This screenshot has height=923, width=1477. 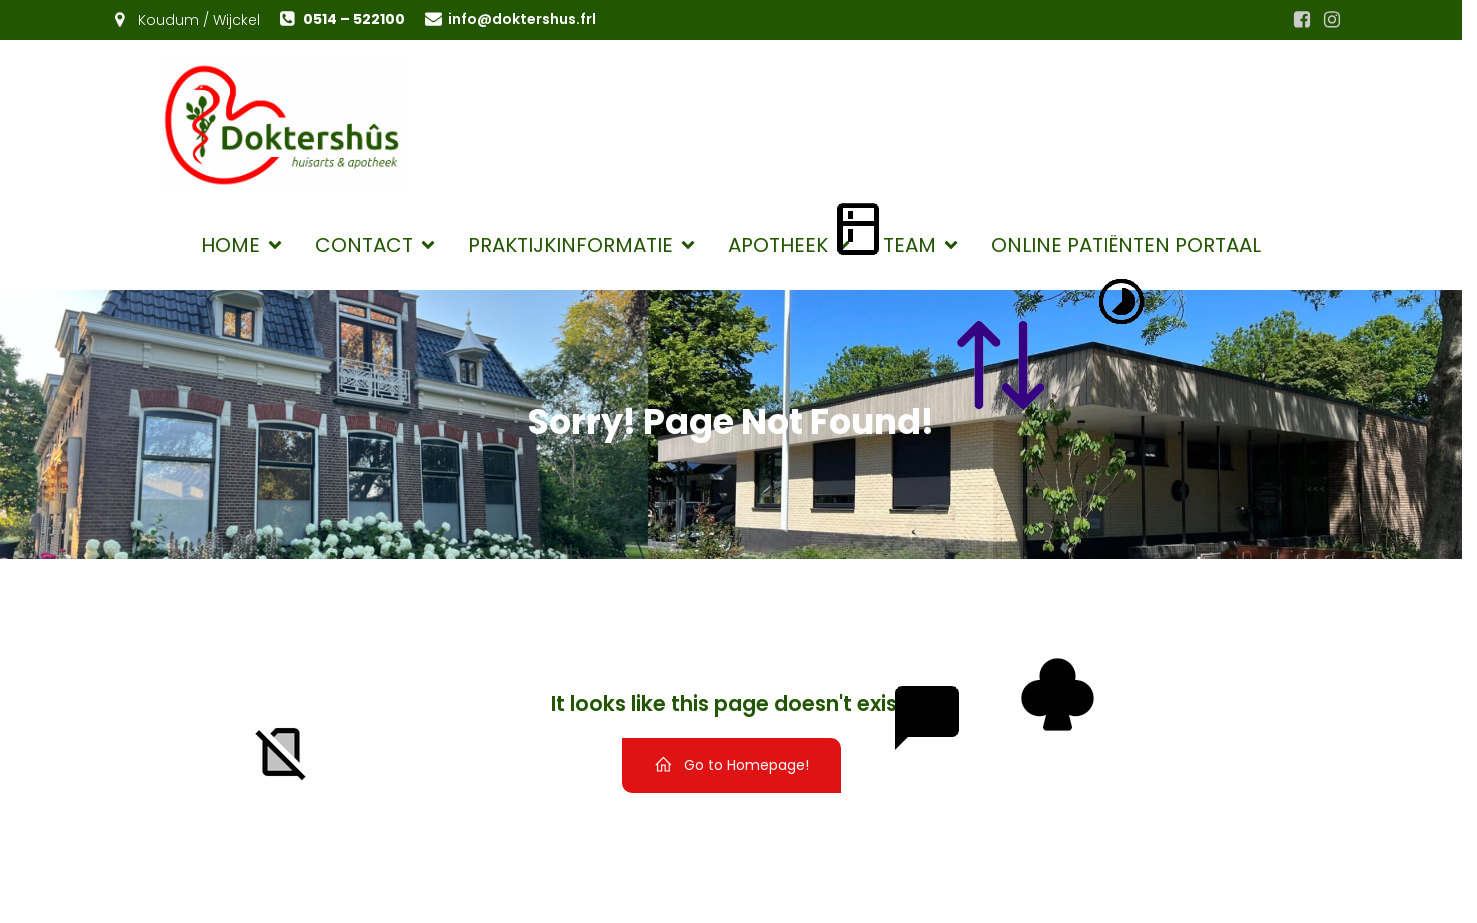 I want to click on access kitchen appliances or settings, so click(x=858, y=229).